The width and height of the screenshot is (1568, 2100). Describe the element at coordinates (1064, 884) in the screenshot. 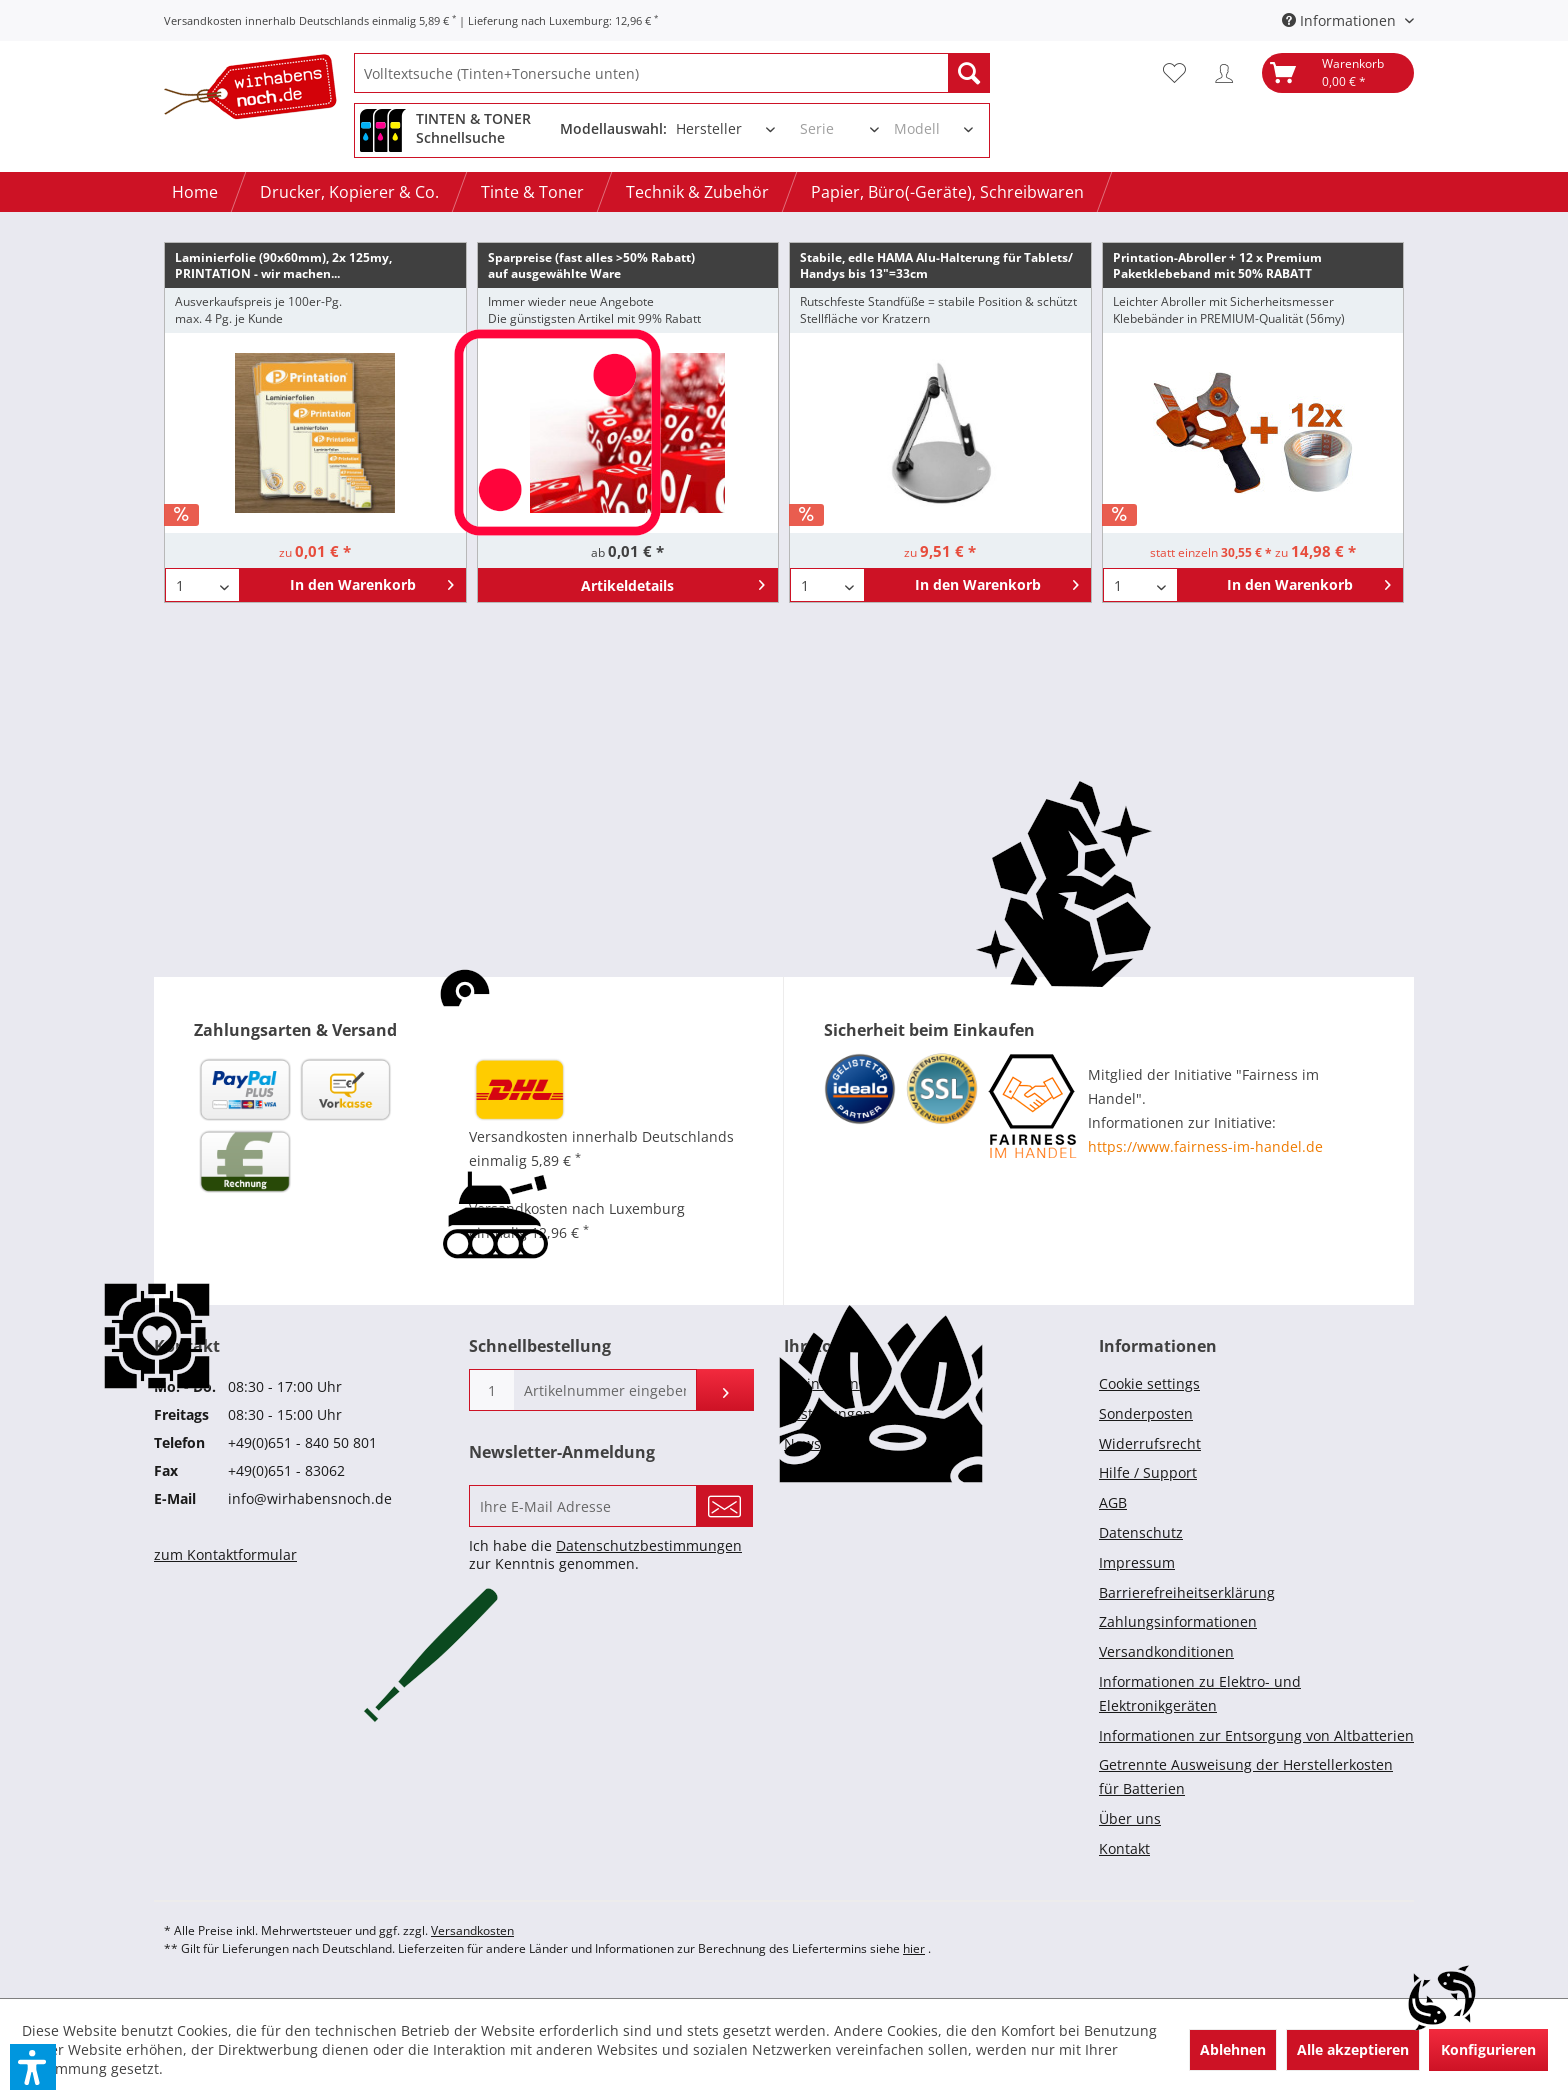

I see `collect ore or mining resources` at that location.